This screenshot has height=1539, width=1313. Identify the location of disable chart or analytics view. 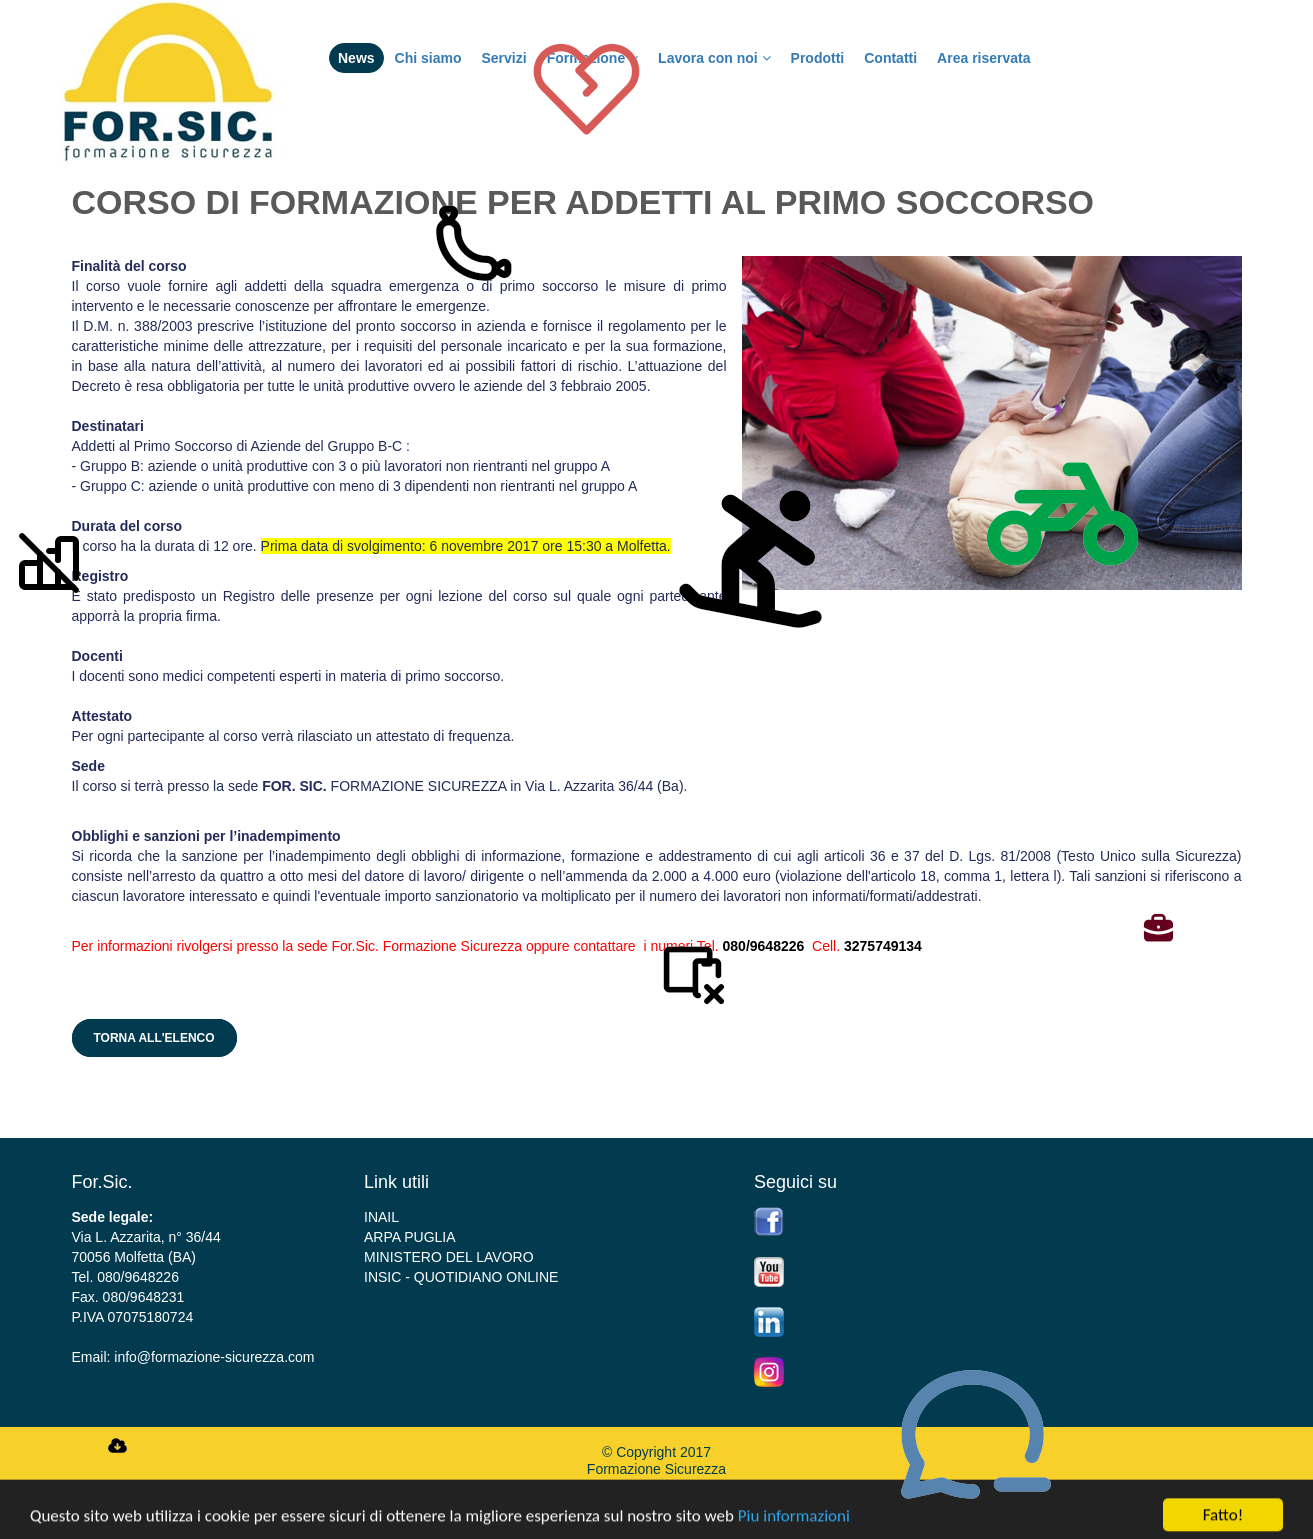
(49, 563).